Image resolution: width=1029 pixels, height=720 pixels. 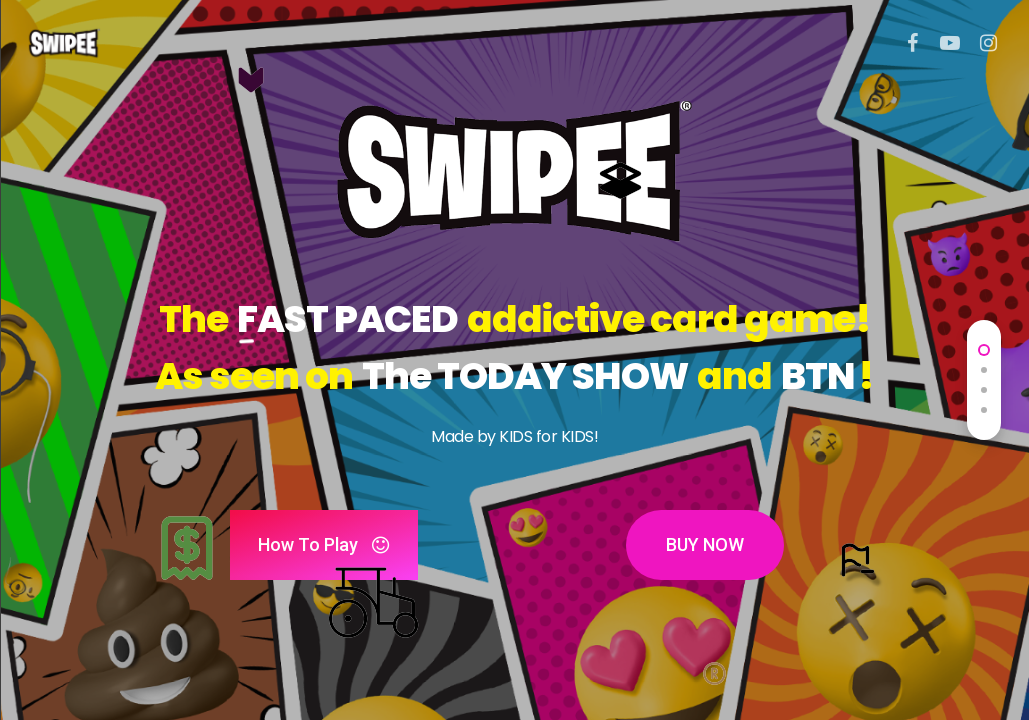 What do you see at coordinates (251, 80) in the screenshot?
I see `expand content or show more options` at bounding box center [251, 80].